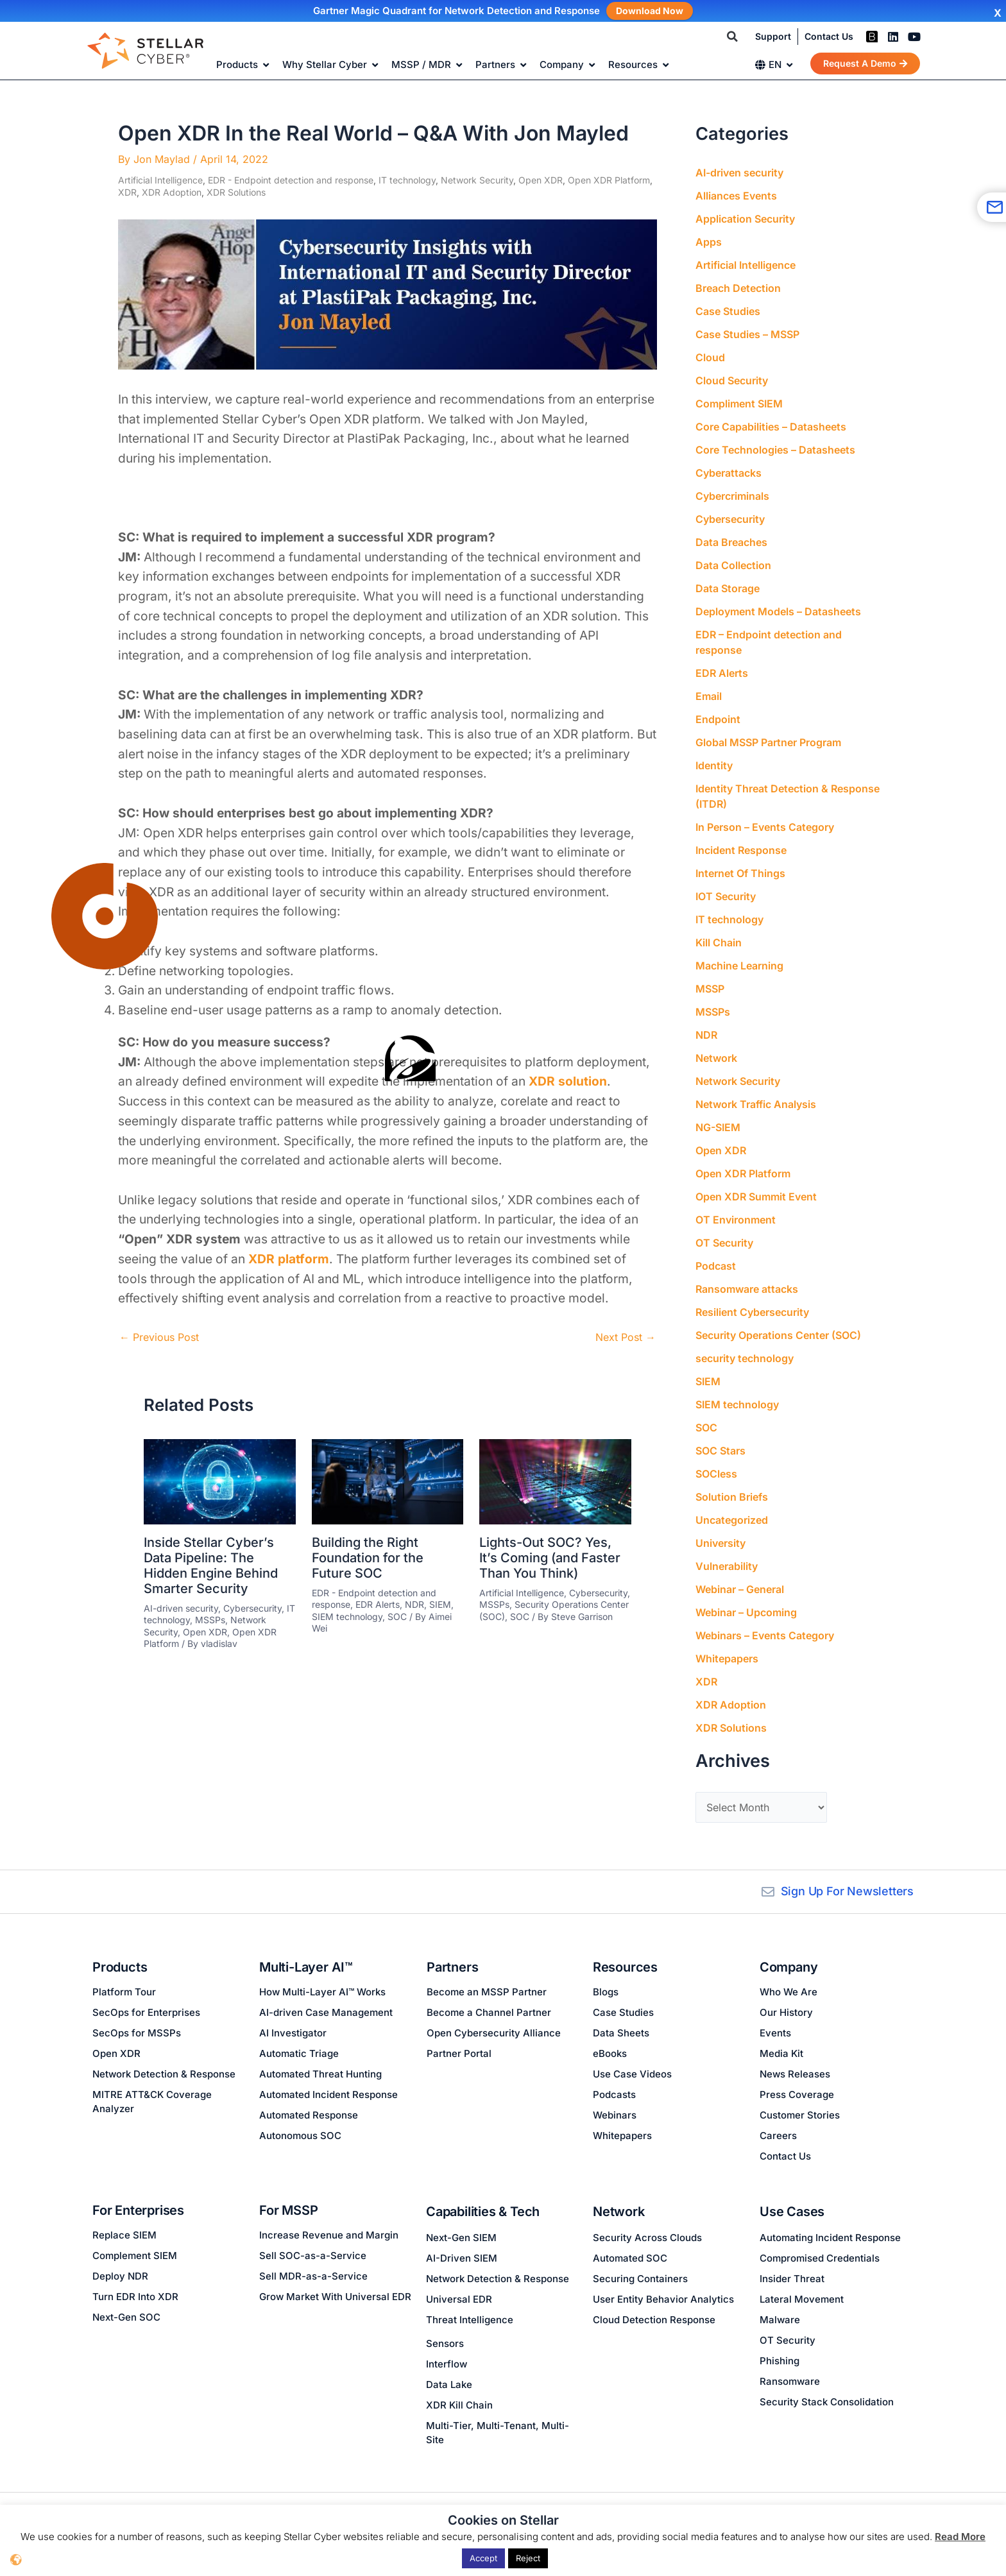 The height and width of the screenshot is (2576, 1006). Describe the element at coordinates (105, 916) in the screenshot. I see `open the Drooble music social network app` at that location.